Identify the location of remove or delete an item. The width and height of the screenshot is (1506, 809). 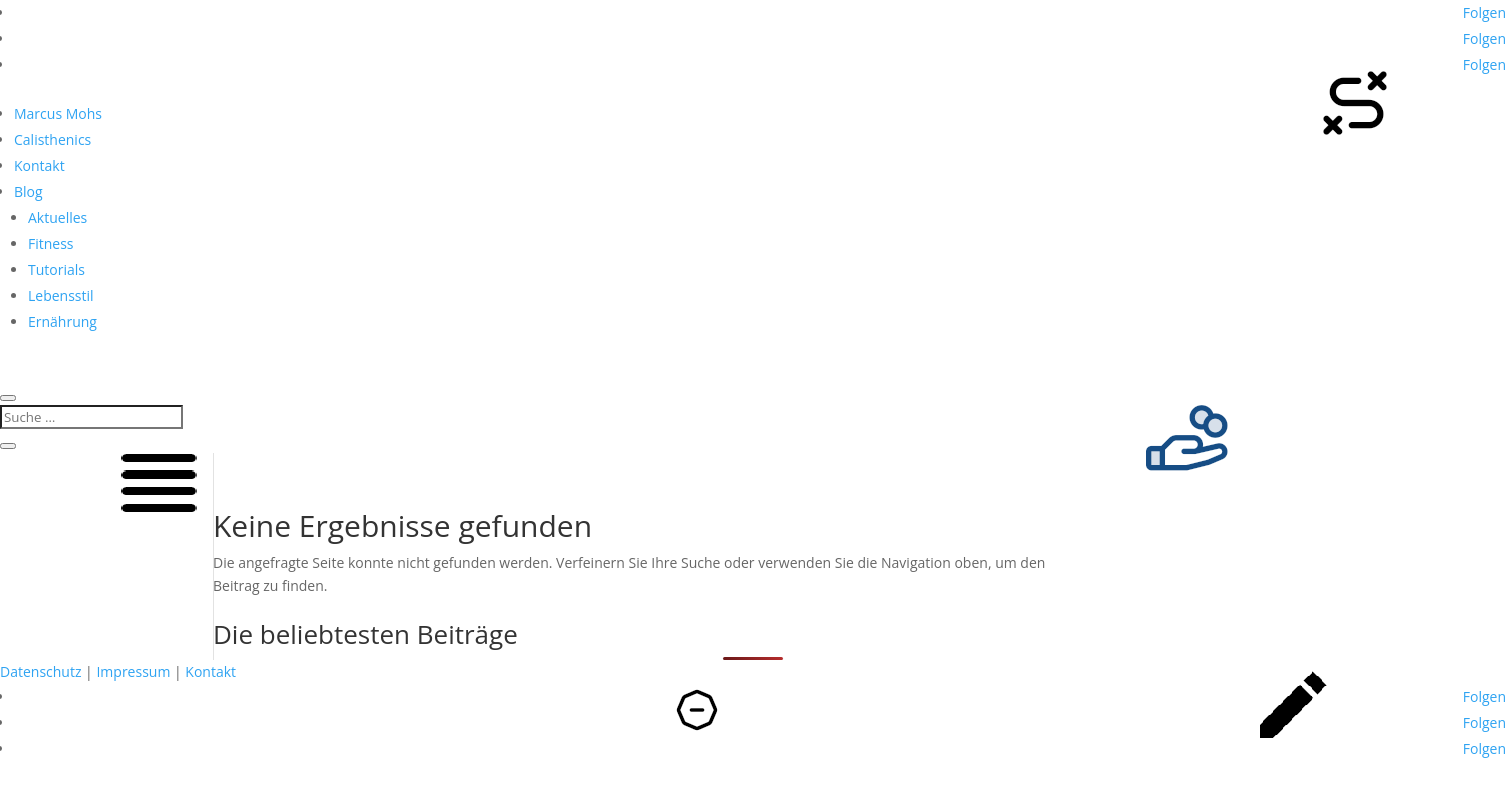
(697, 710).